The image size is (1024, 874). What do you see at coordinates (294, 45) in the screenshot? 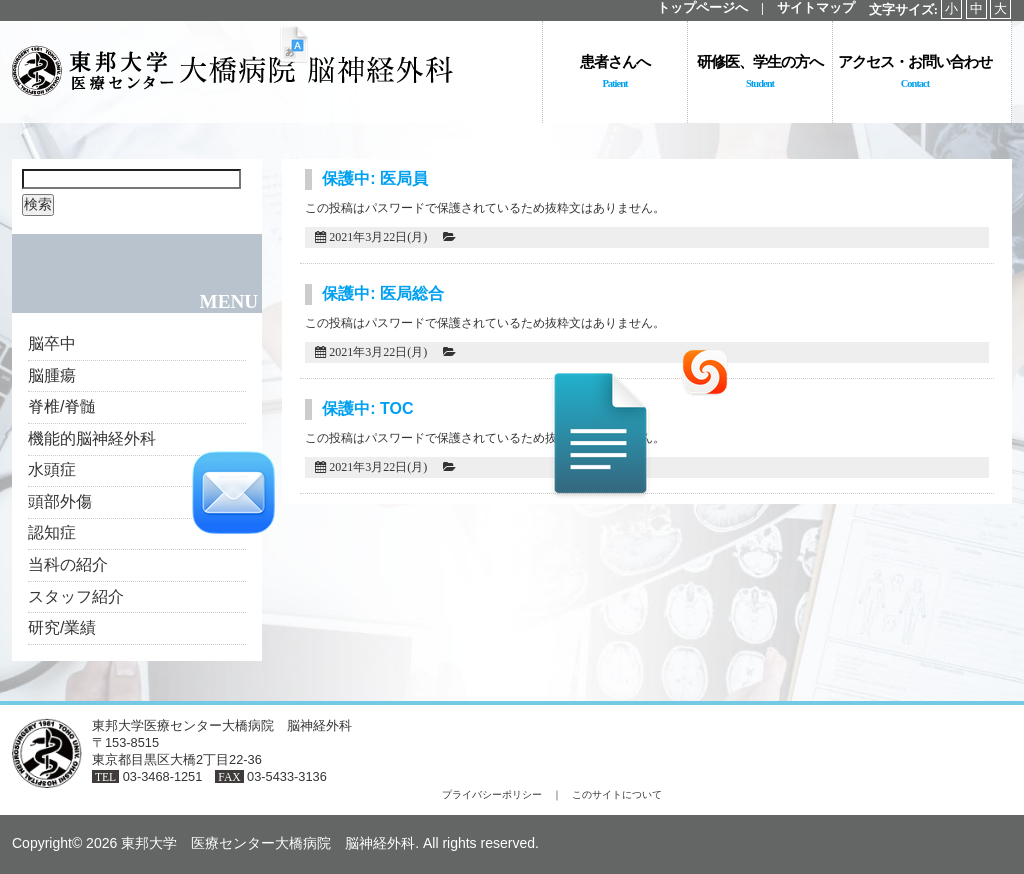
I see `a gettext translation file (.po/.pot)` at bounding box center [294, 45].